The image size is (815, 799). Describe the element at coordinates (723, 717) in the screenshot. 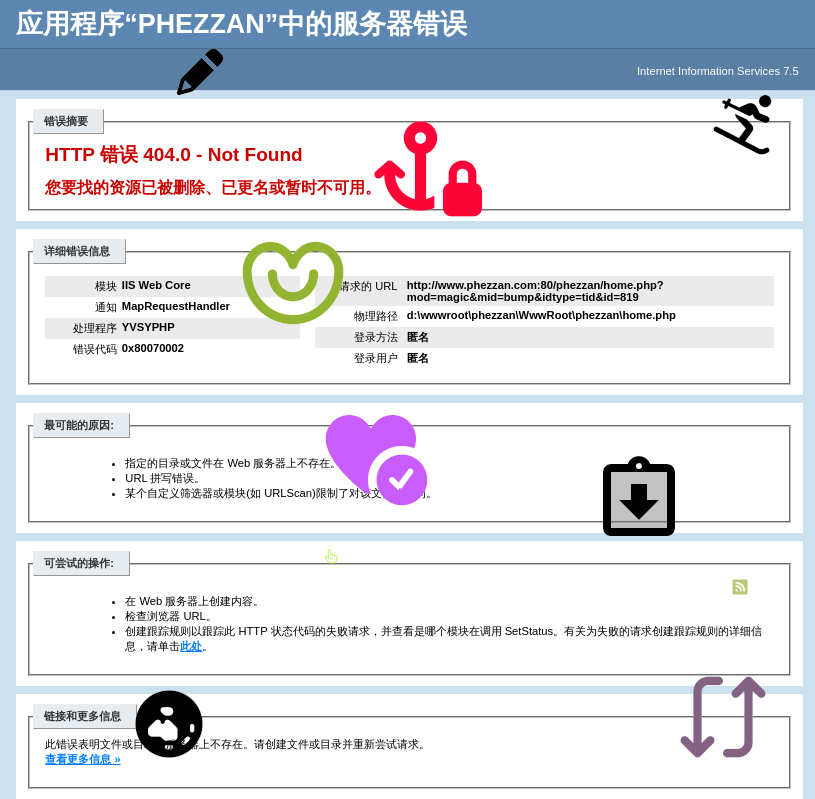

I see `flip or mirror content horizontally` at that location.